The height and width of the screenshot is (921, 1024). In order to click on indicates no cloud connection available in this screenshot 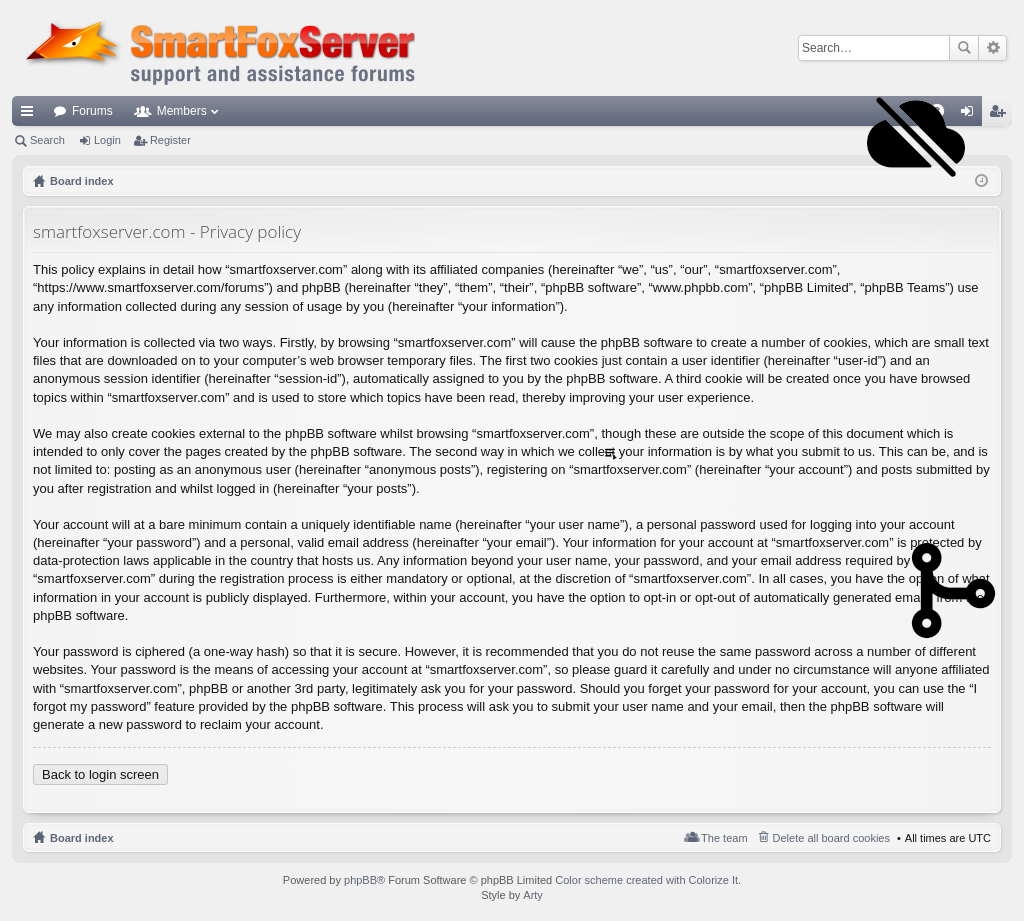, I will do `click(916, 137)`.